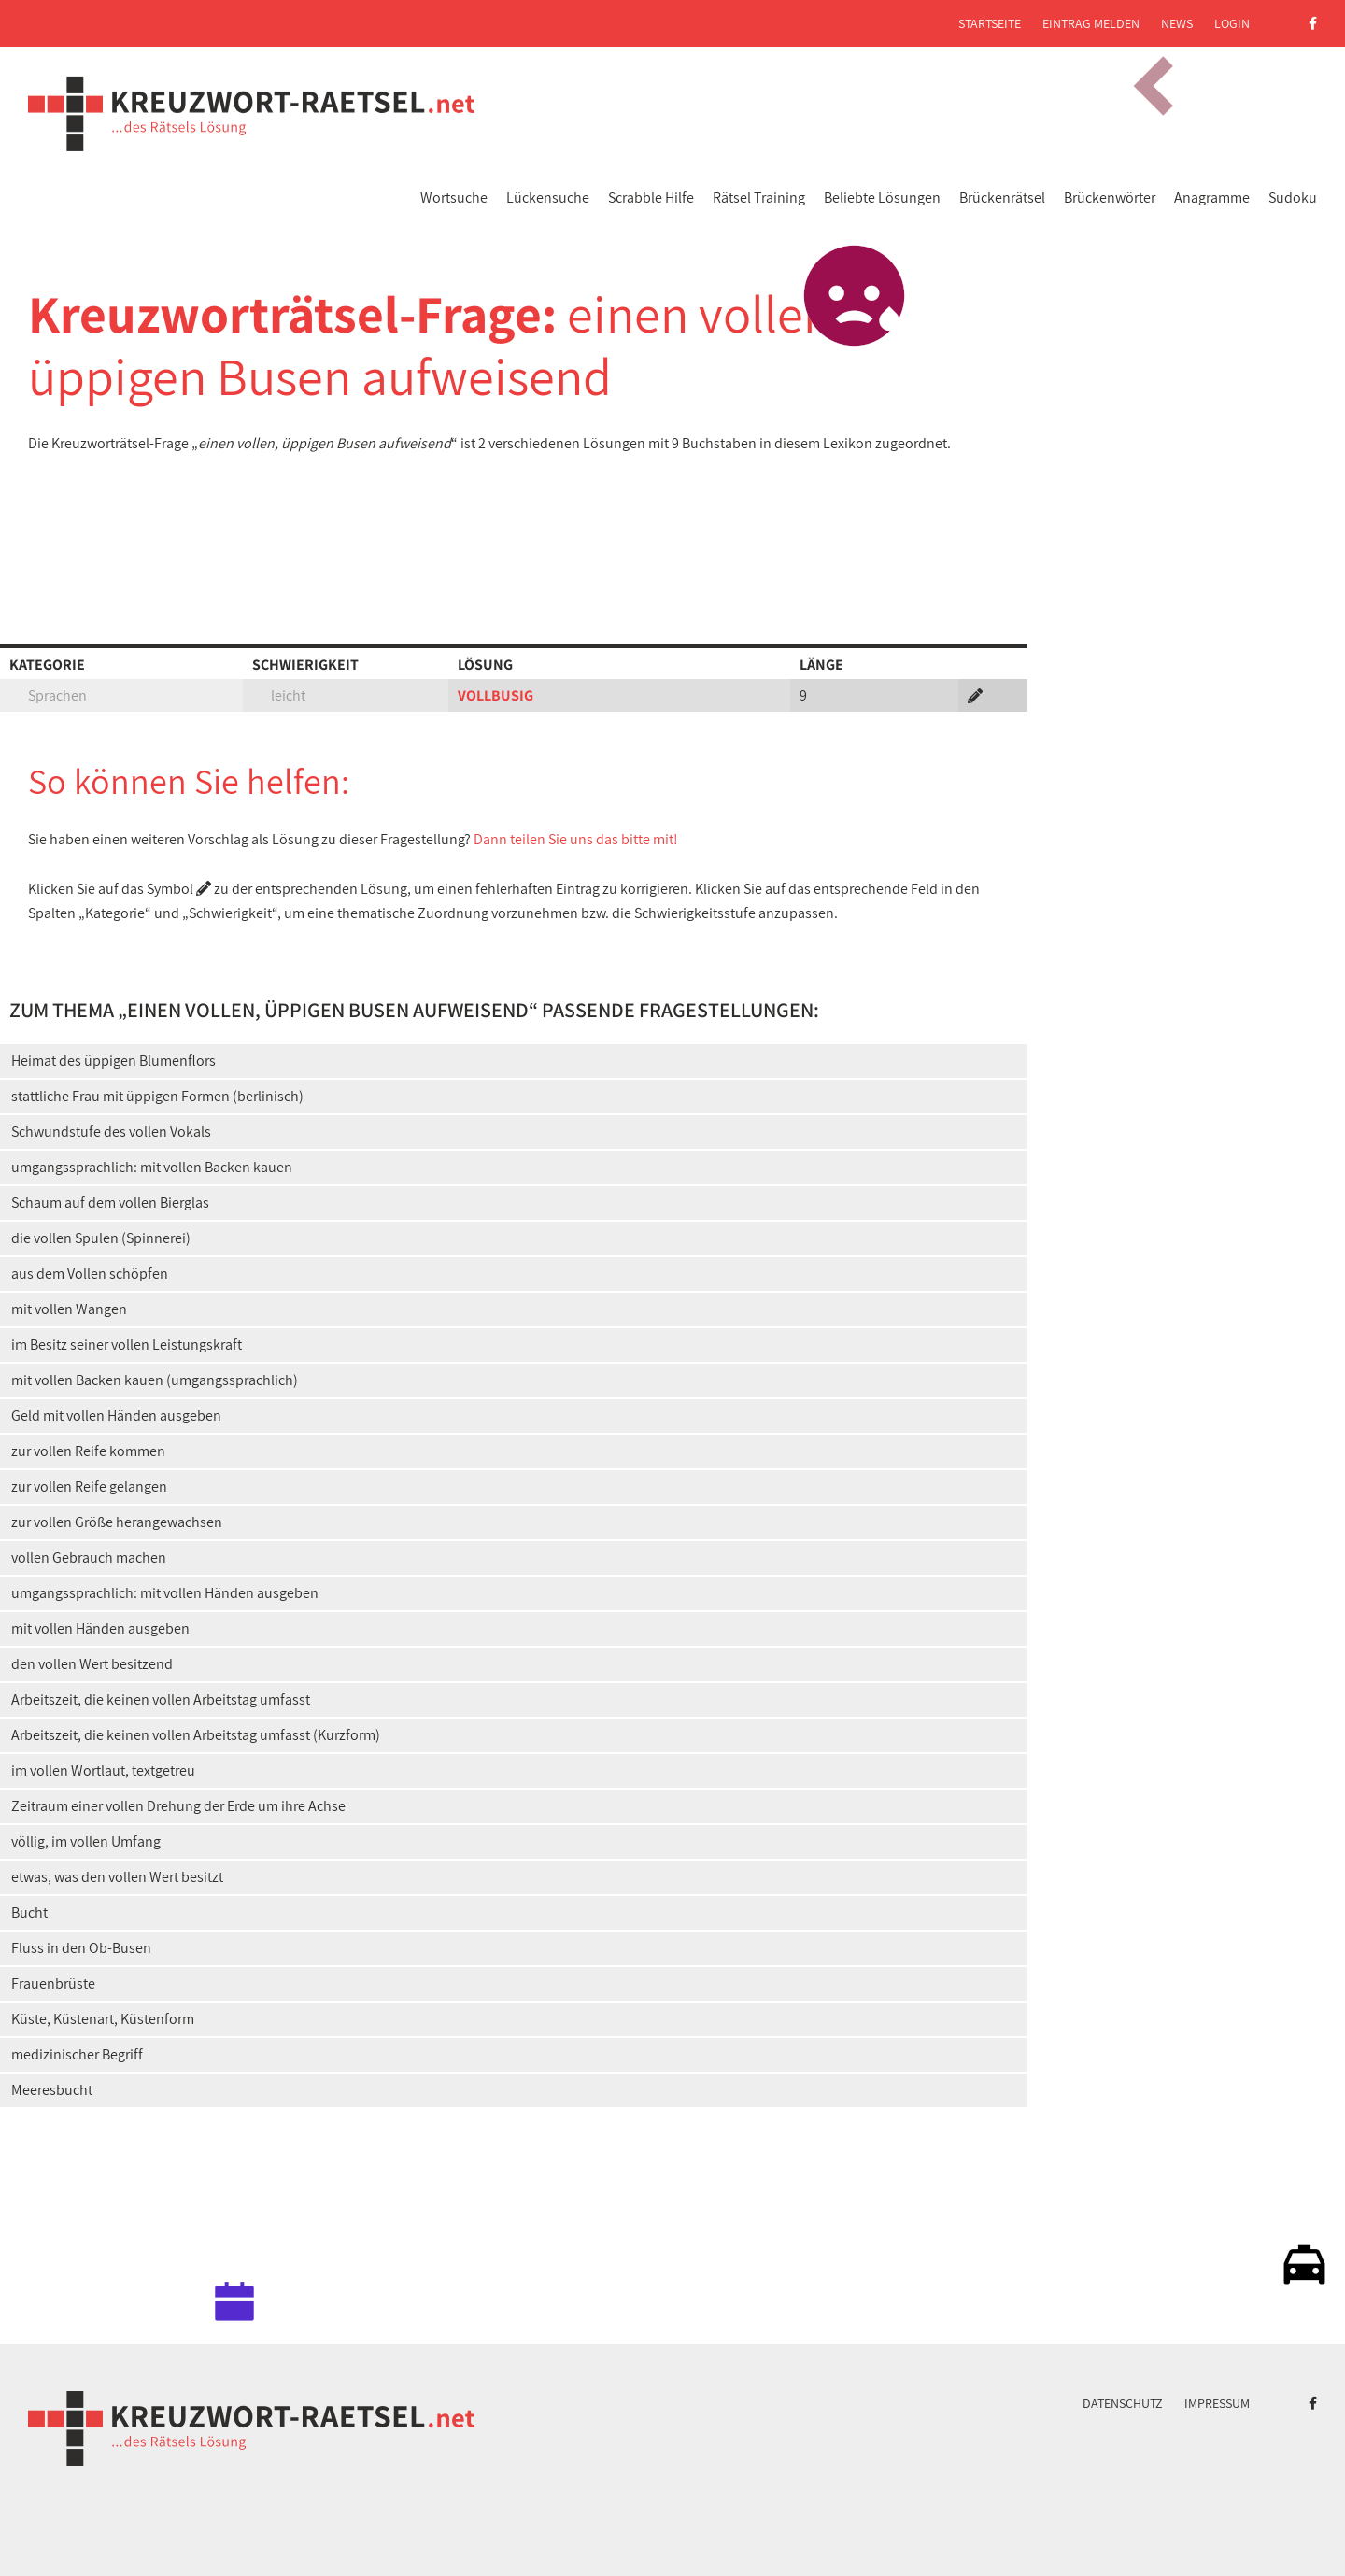 Image resolution: width=1345 pixels, height=2576 pixels. I want to click on indicate negative feedback or dissatisfaction, so click(854, 295).